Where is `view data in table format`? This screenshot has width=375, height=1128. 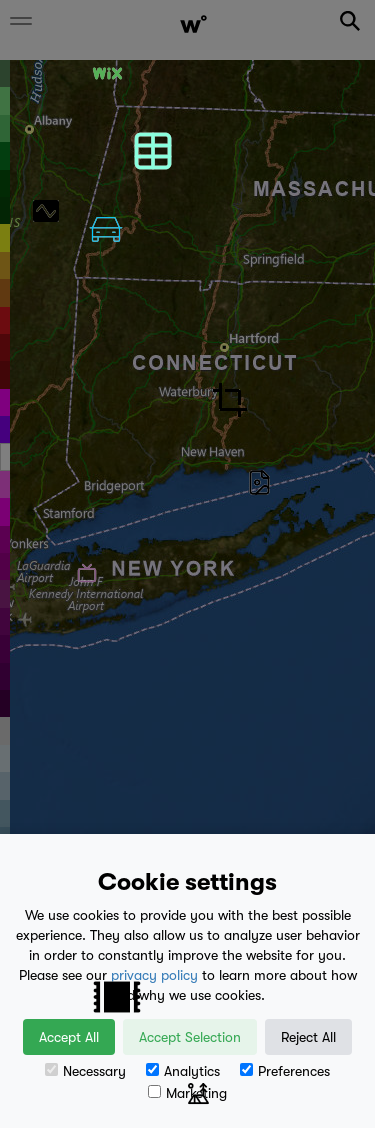
view data in table format is located at coordinates (153, 151).